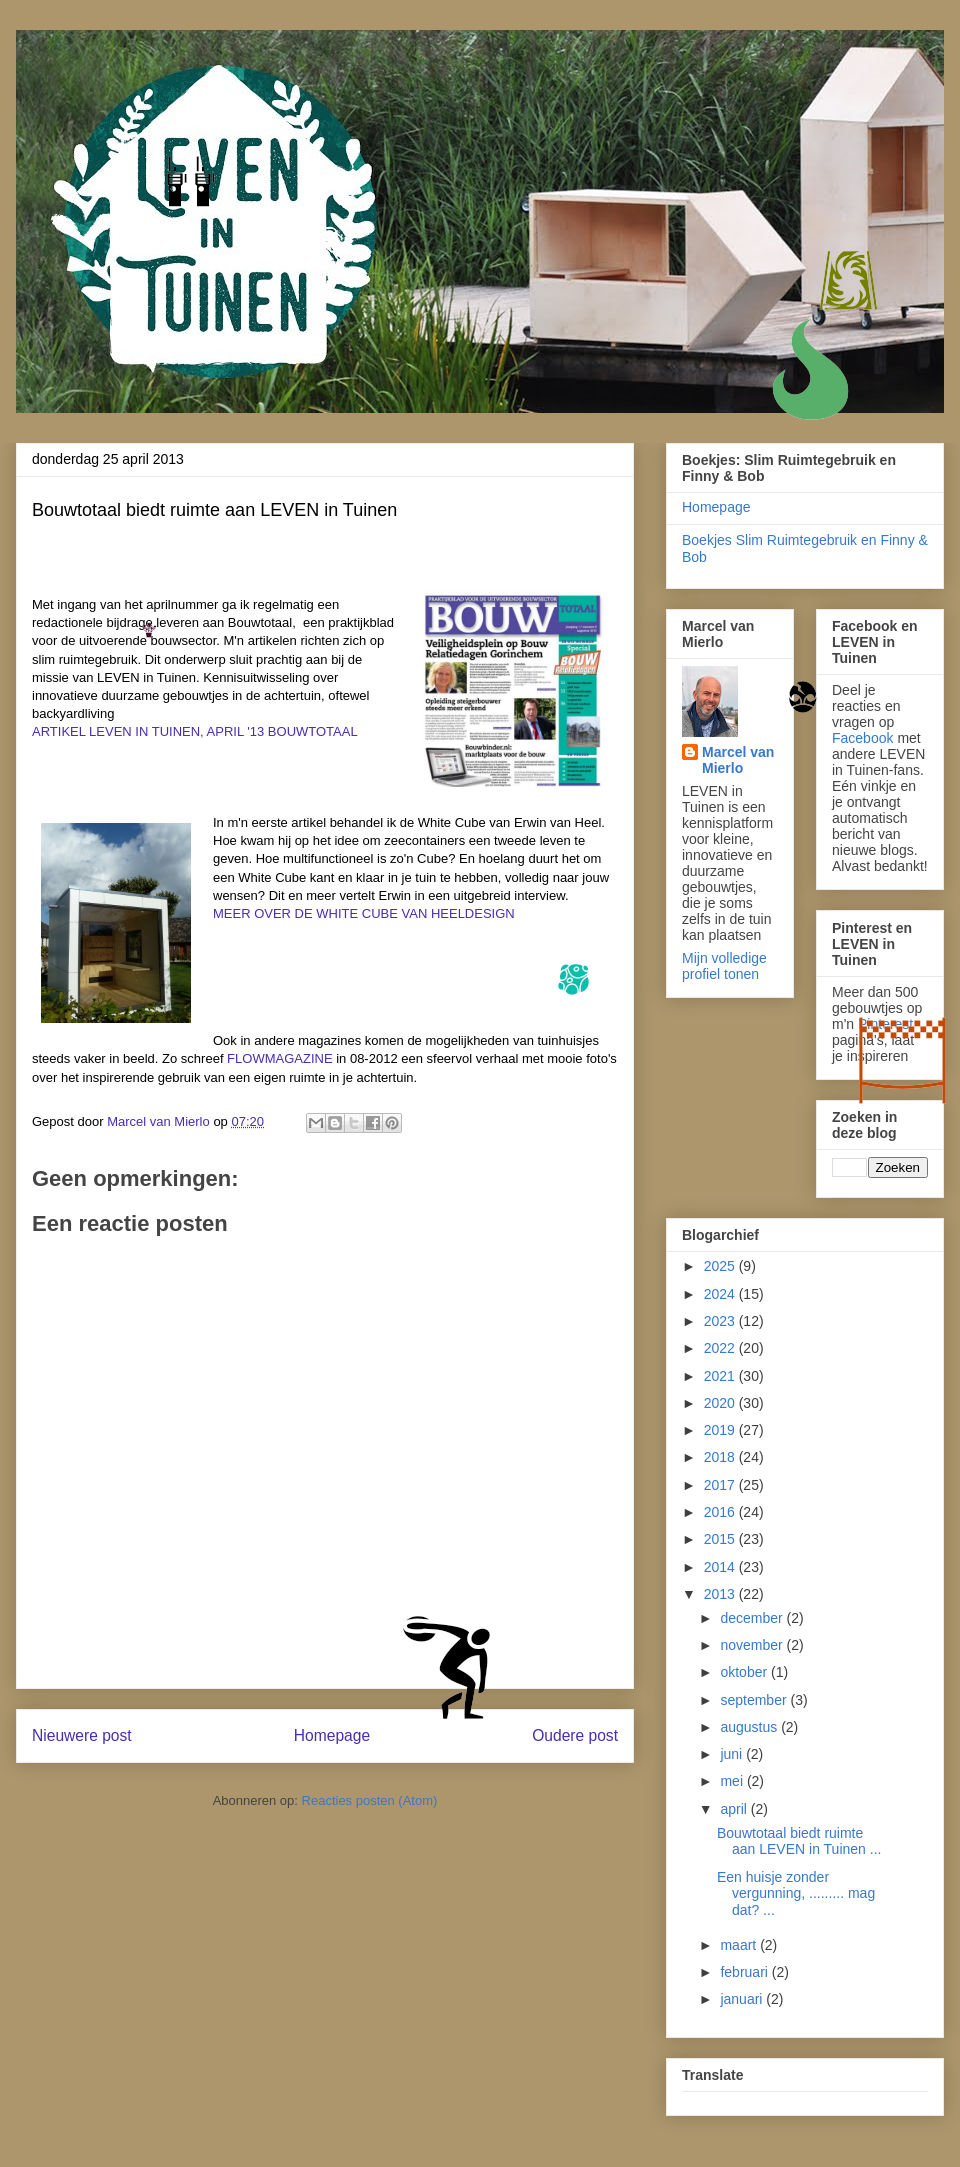  I want to click on indicates hot or trending content, so click(810, 369).